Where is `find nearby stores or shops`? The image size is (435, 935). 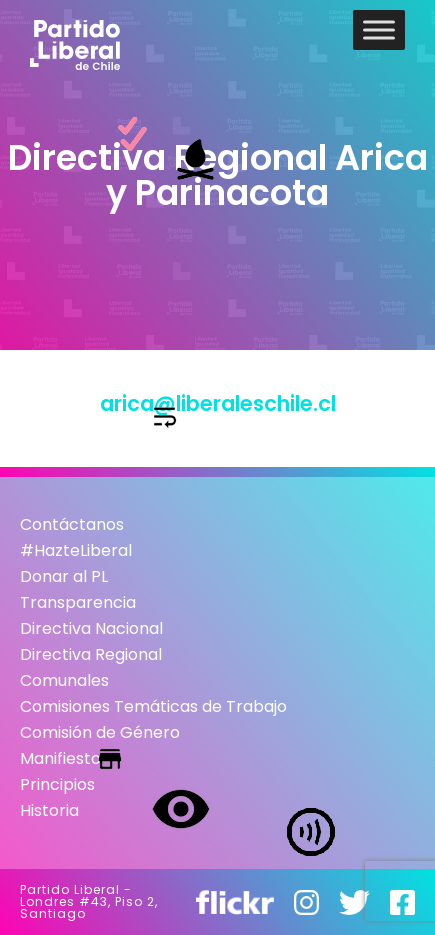 find nearby stores or shops is located at coordinates (110, 759).